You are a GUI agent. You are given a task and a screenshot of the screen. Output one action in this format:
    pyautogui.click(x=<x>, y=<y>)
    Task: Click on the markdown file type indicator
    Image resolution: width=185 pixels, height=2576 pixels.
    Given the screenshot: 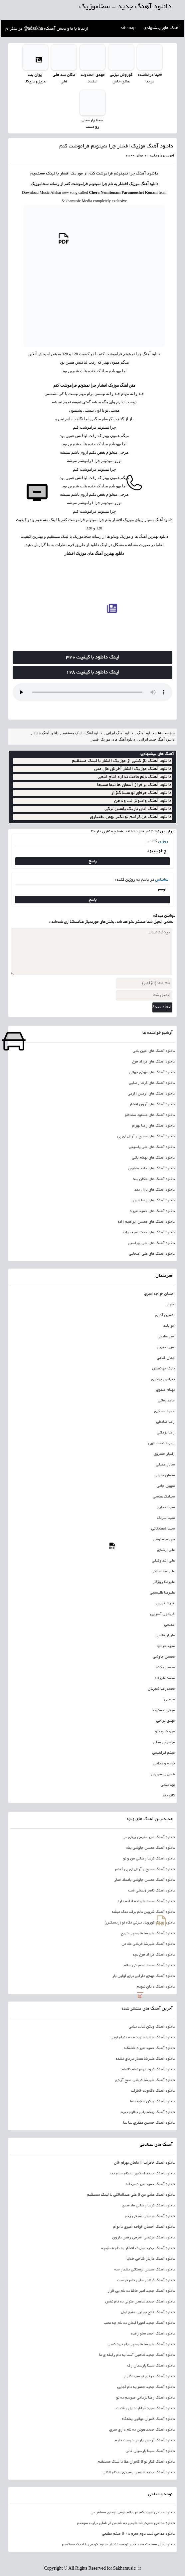 What is the action you would take?
    pyautogui.click(x=161, y=1921)
    